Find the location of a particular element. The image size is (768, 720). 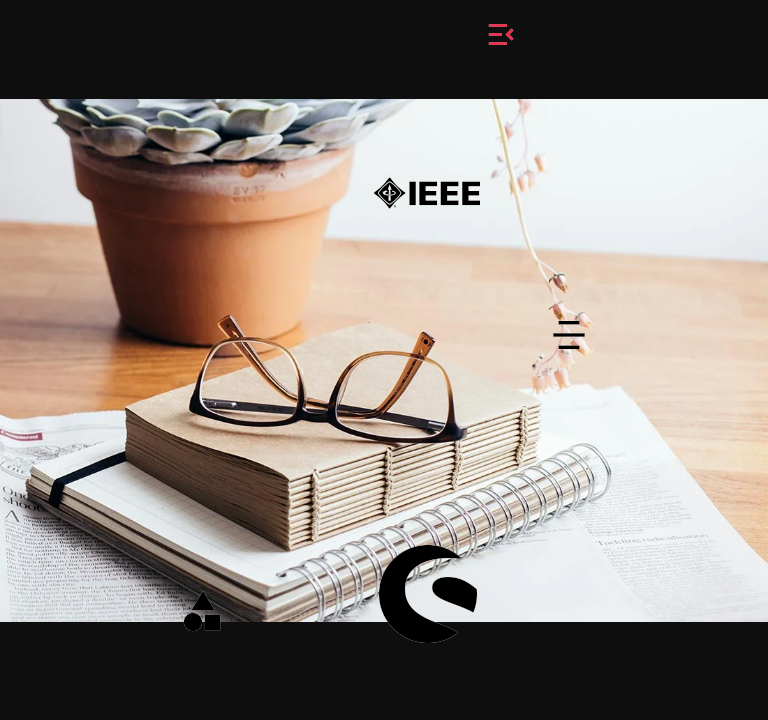

open navigation menu is located at coordinates (569, 335).